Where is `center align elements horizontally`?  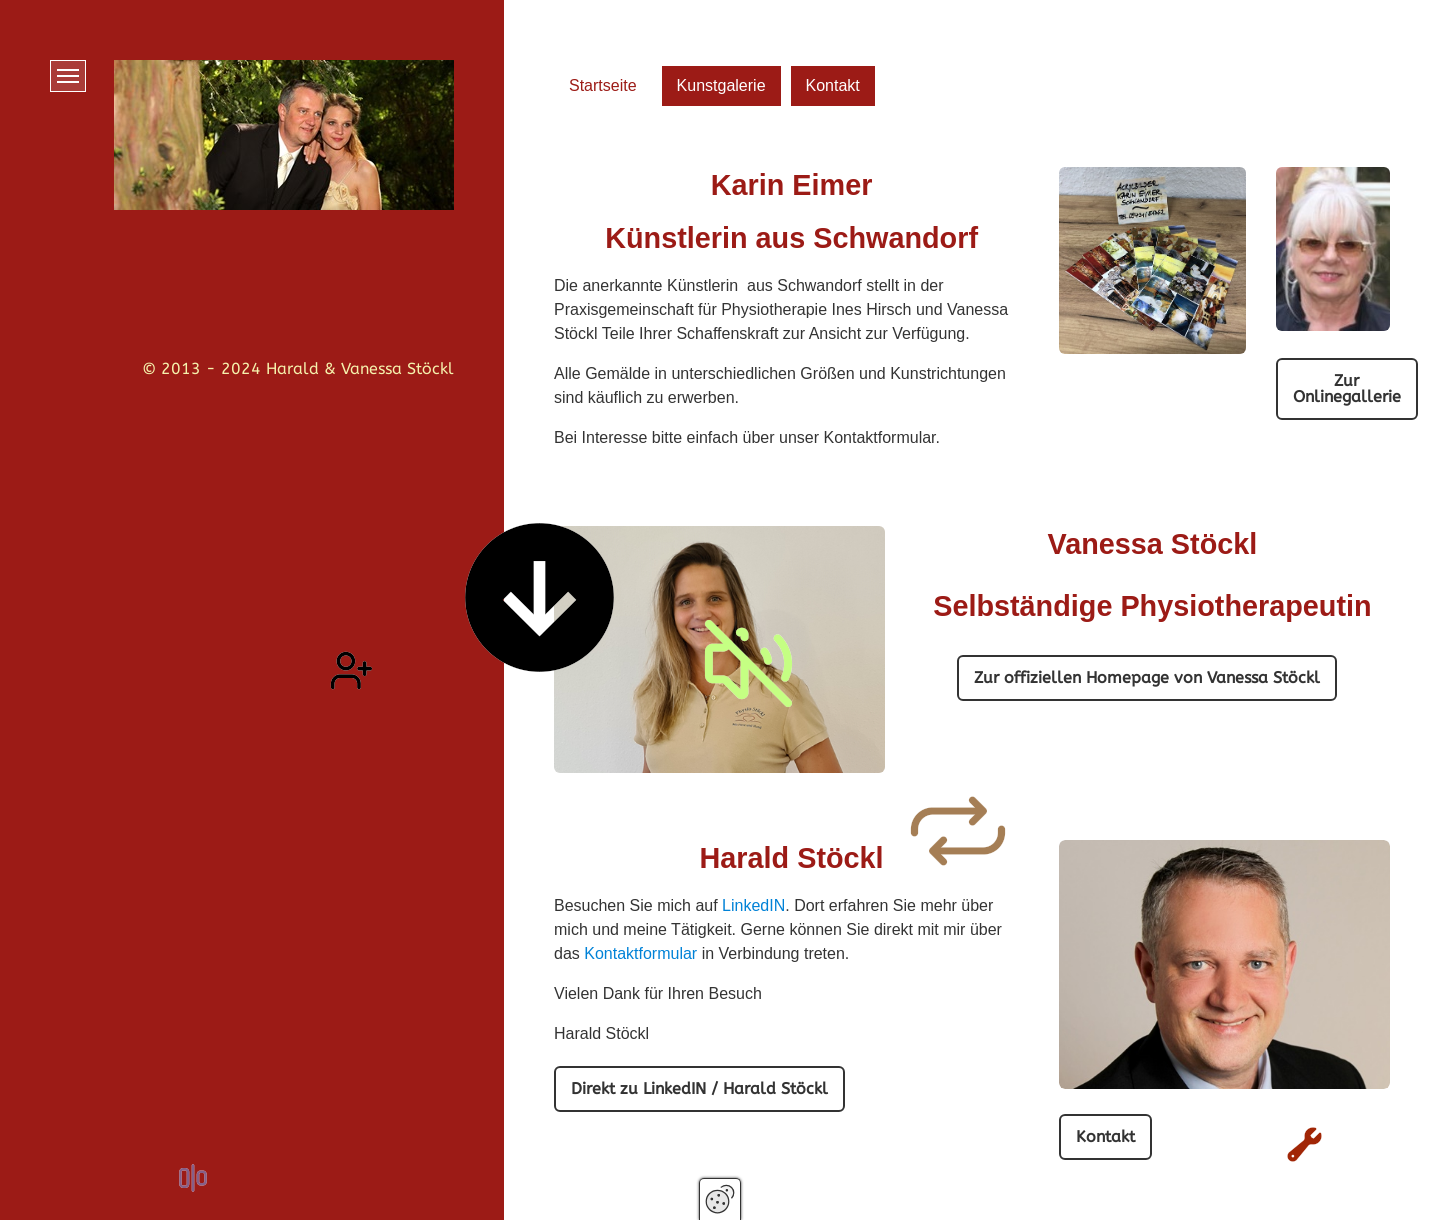 center align elements horizontally is located at coordinates (193, 1178).